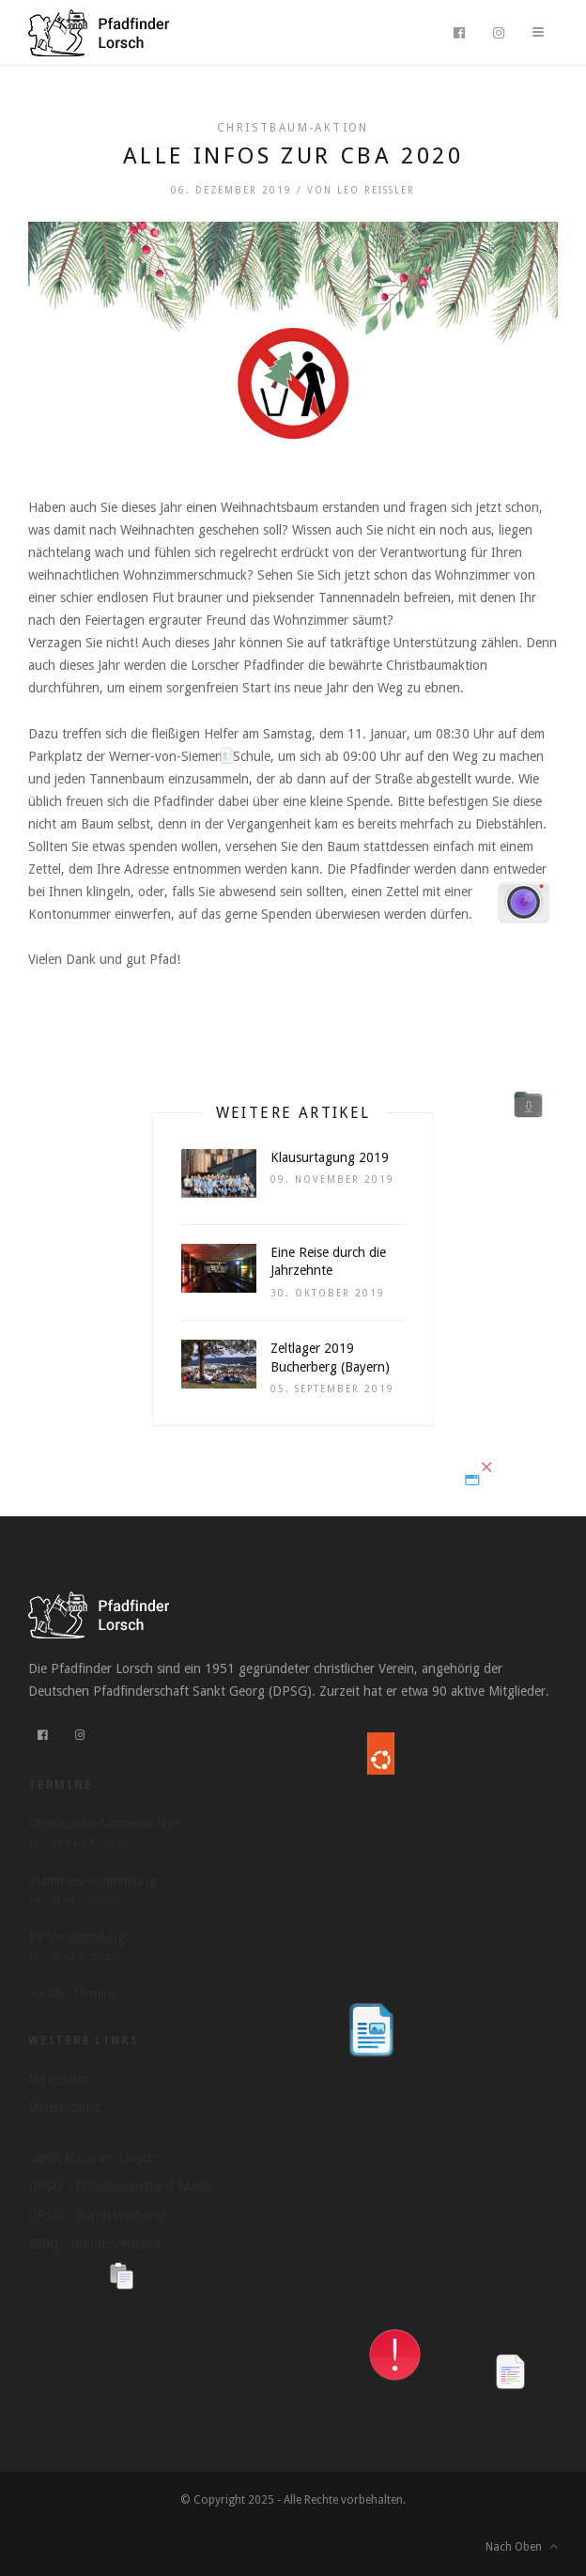  Describe the element at coordinates (510, 2371) in the screenshot. I see `a script or code file` at that location.